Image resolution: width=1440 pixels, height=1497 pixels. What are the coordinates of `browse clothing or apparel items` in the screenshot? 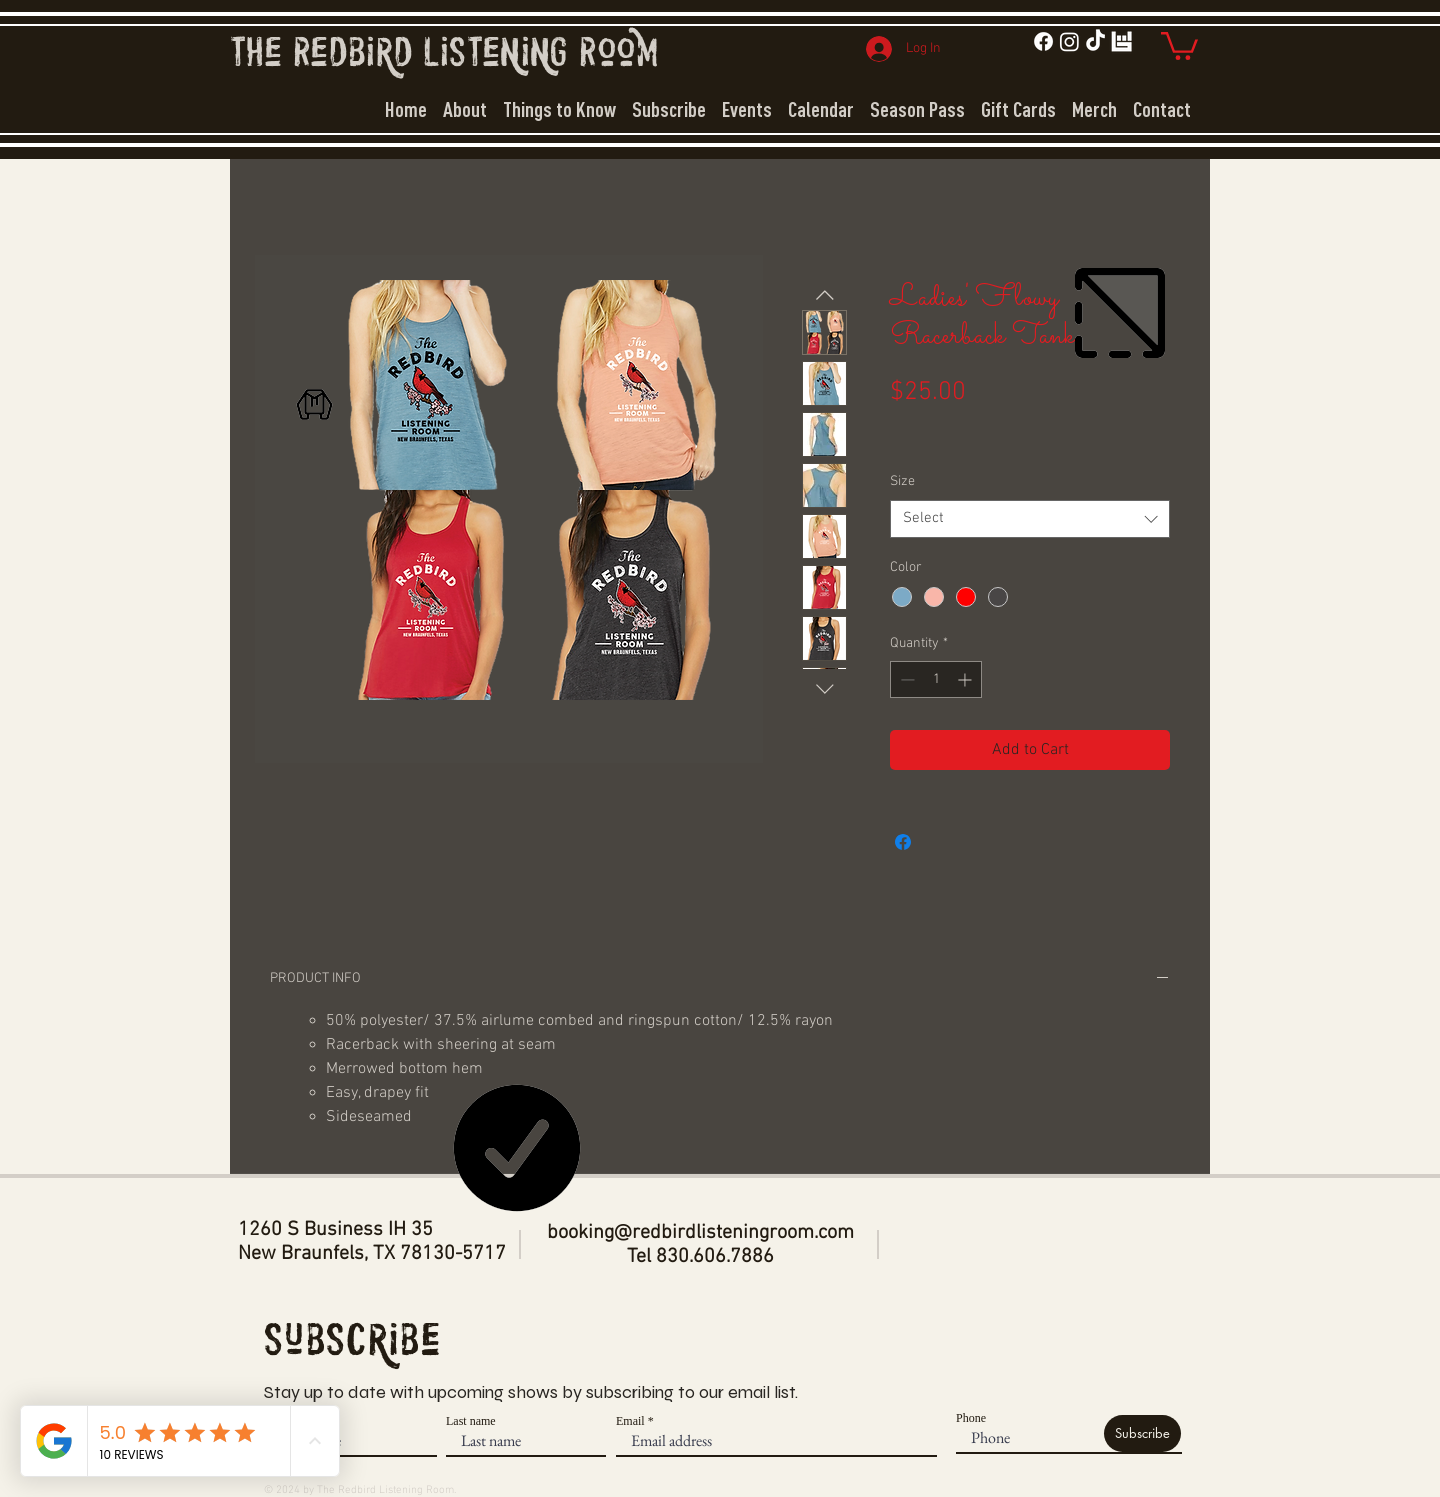 It's located at (314, 404).